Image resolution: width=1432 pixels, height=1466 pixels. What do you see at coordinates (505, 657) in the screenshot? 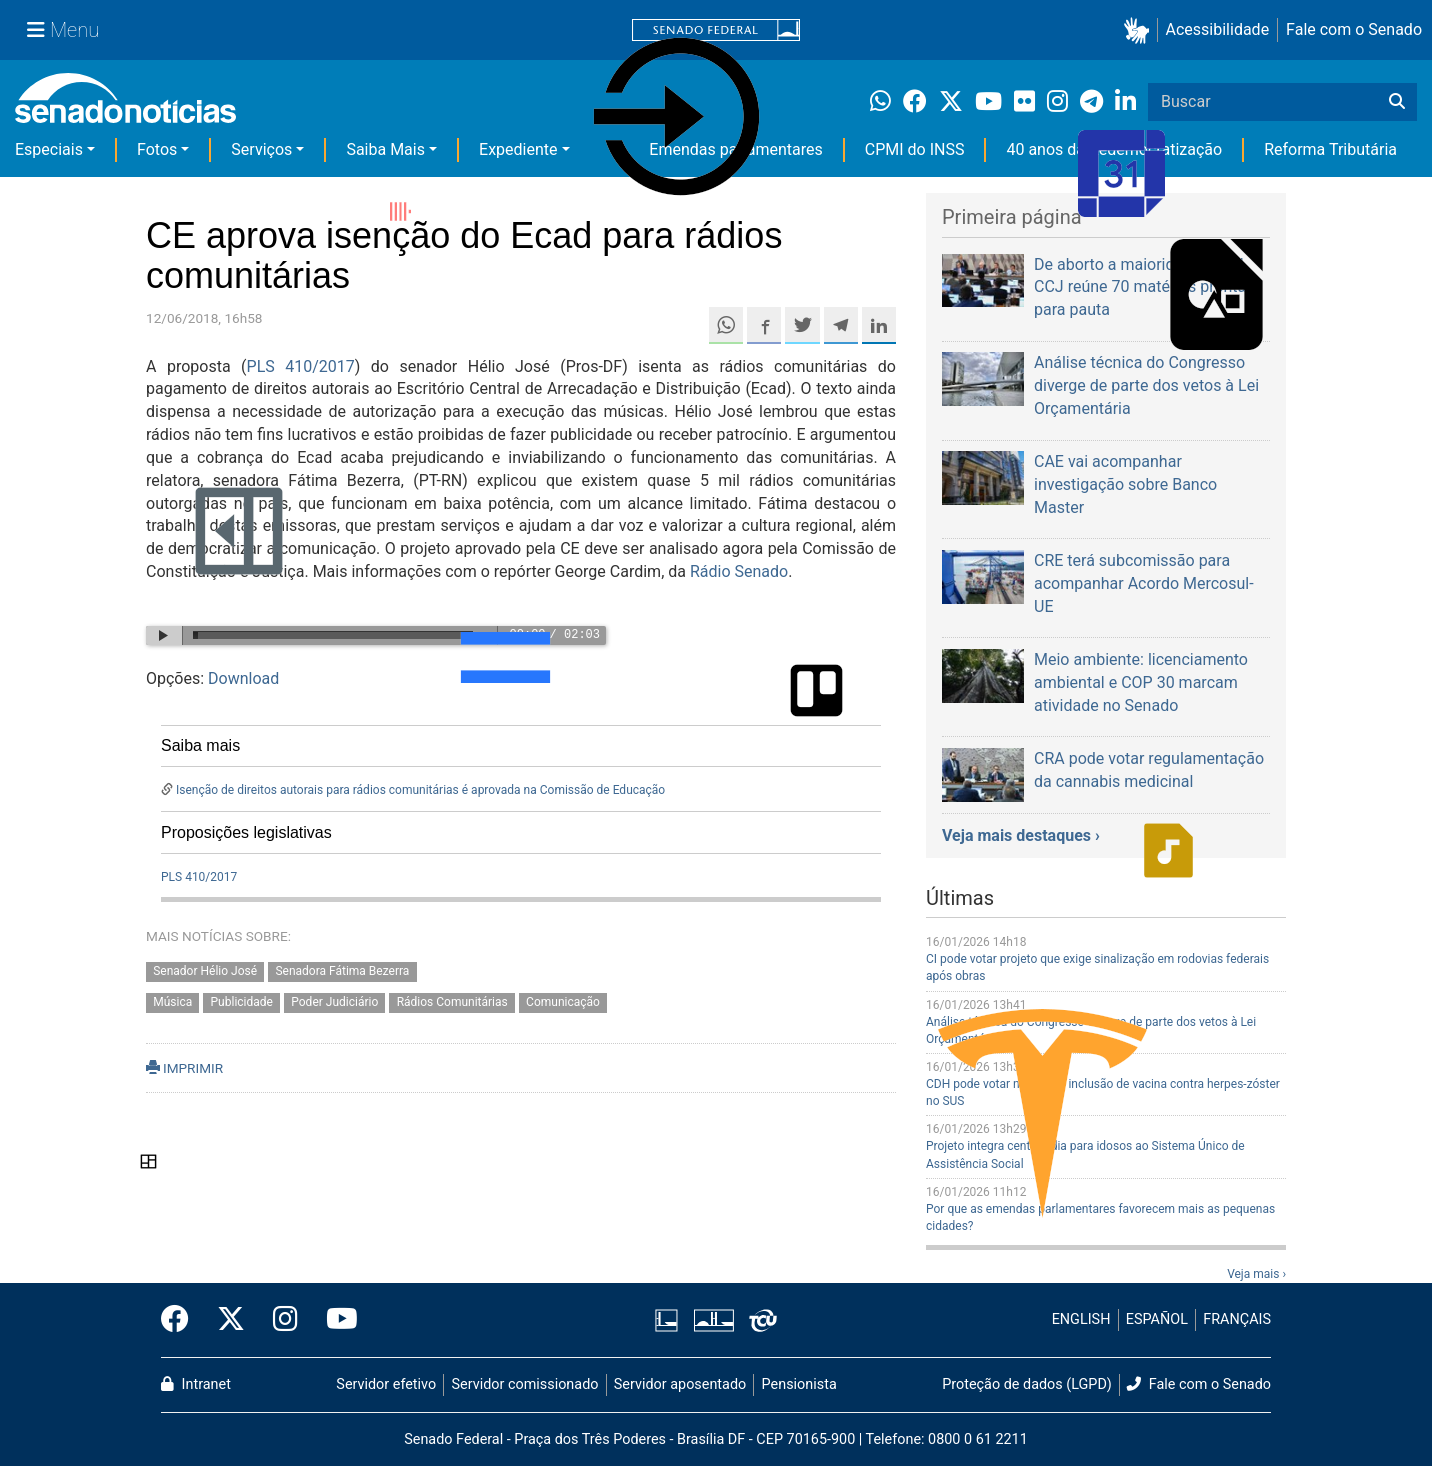
I see `indicates equal or balanced values` at bounding box center [505, 657].